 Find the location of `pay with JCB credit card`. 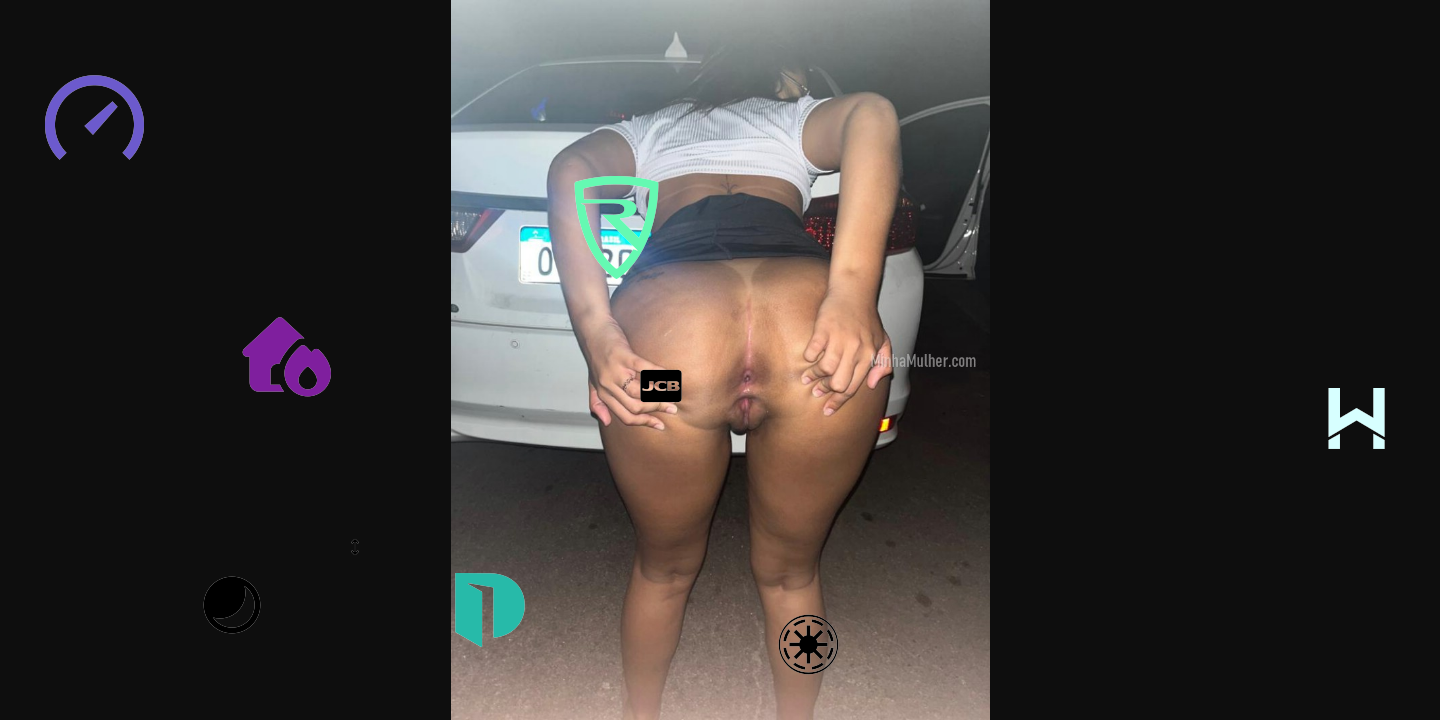

pay with JCB credit card is located at coordinates (661, 386).